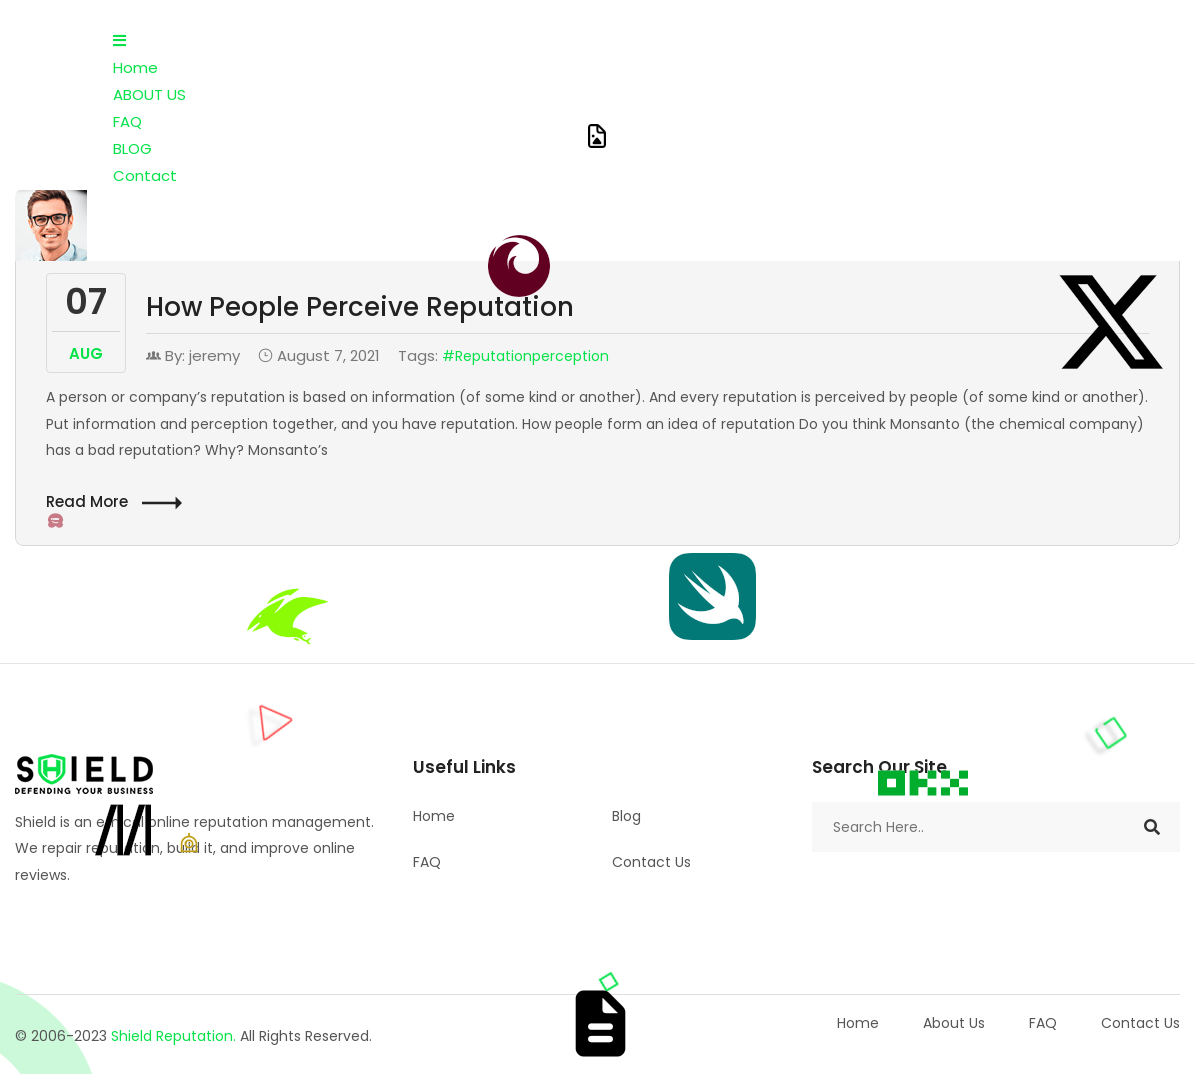 This screenshot has width=1195, height=1074. I want to click on open the OKX cryptocurrency exchange app, so click(923, 783).